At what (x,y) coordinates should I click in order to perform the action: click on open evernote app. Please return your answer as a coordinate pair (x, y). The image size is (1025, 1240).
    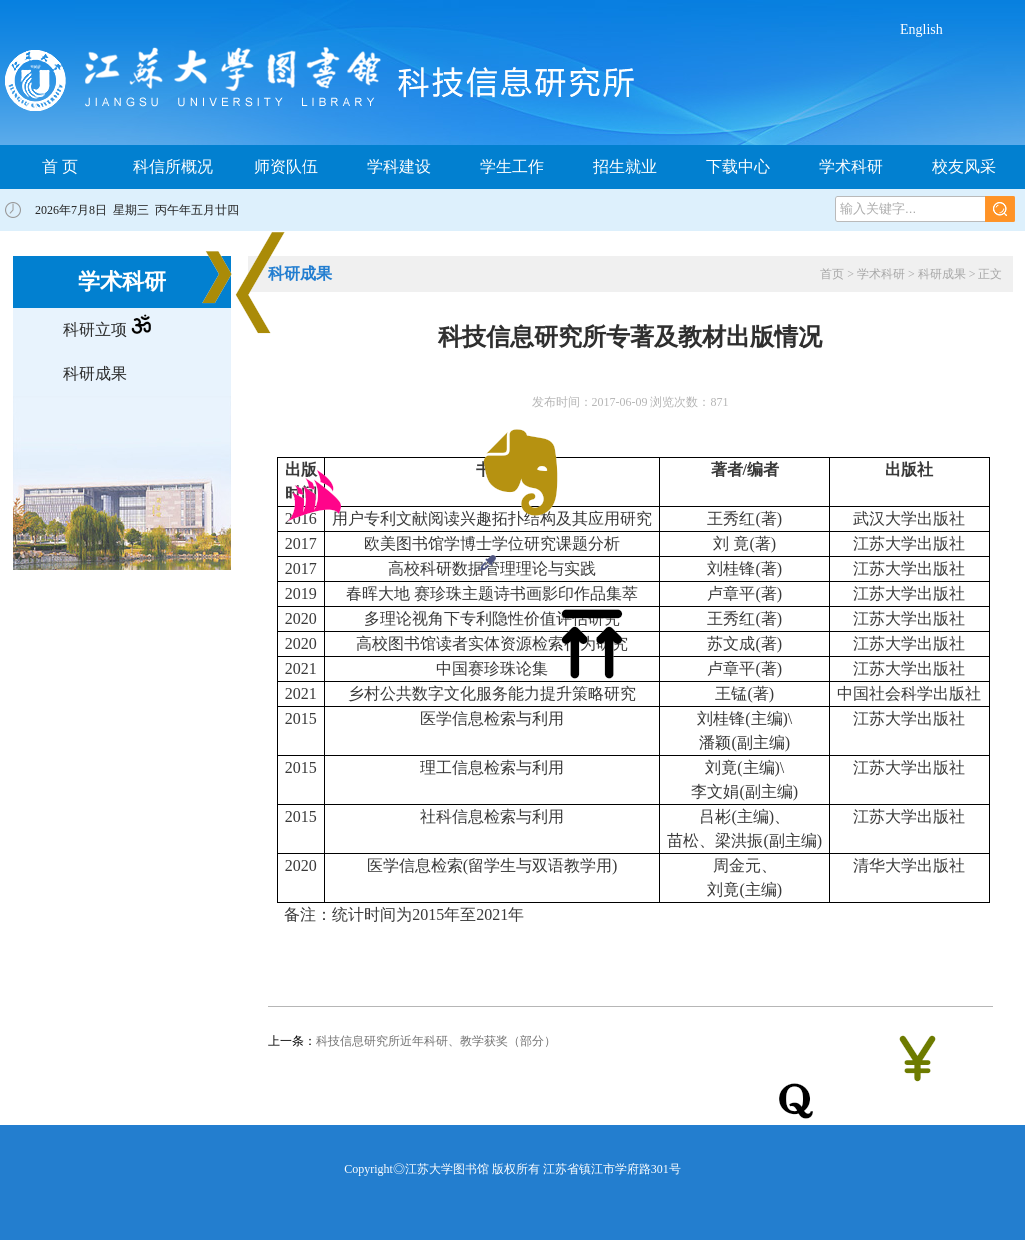
    Looking at the image, I should click on (520, 472).